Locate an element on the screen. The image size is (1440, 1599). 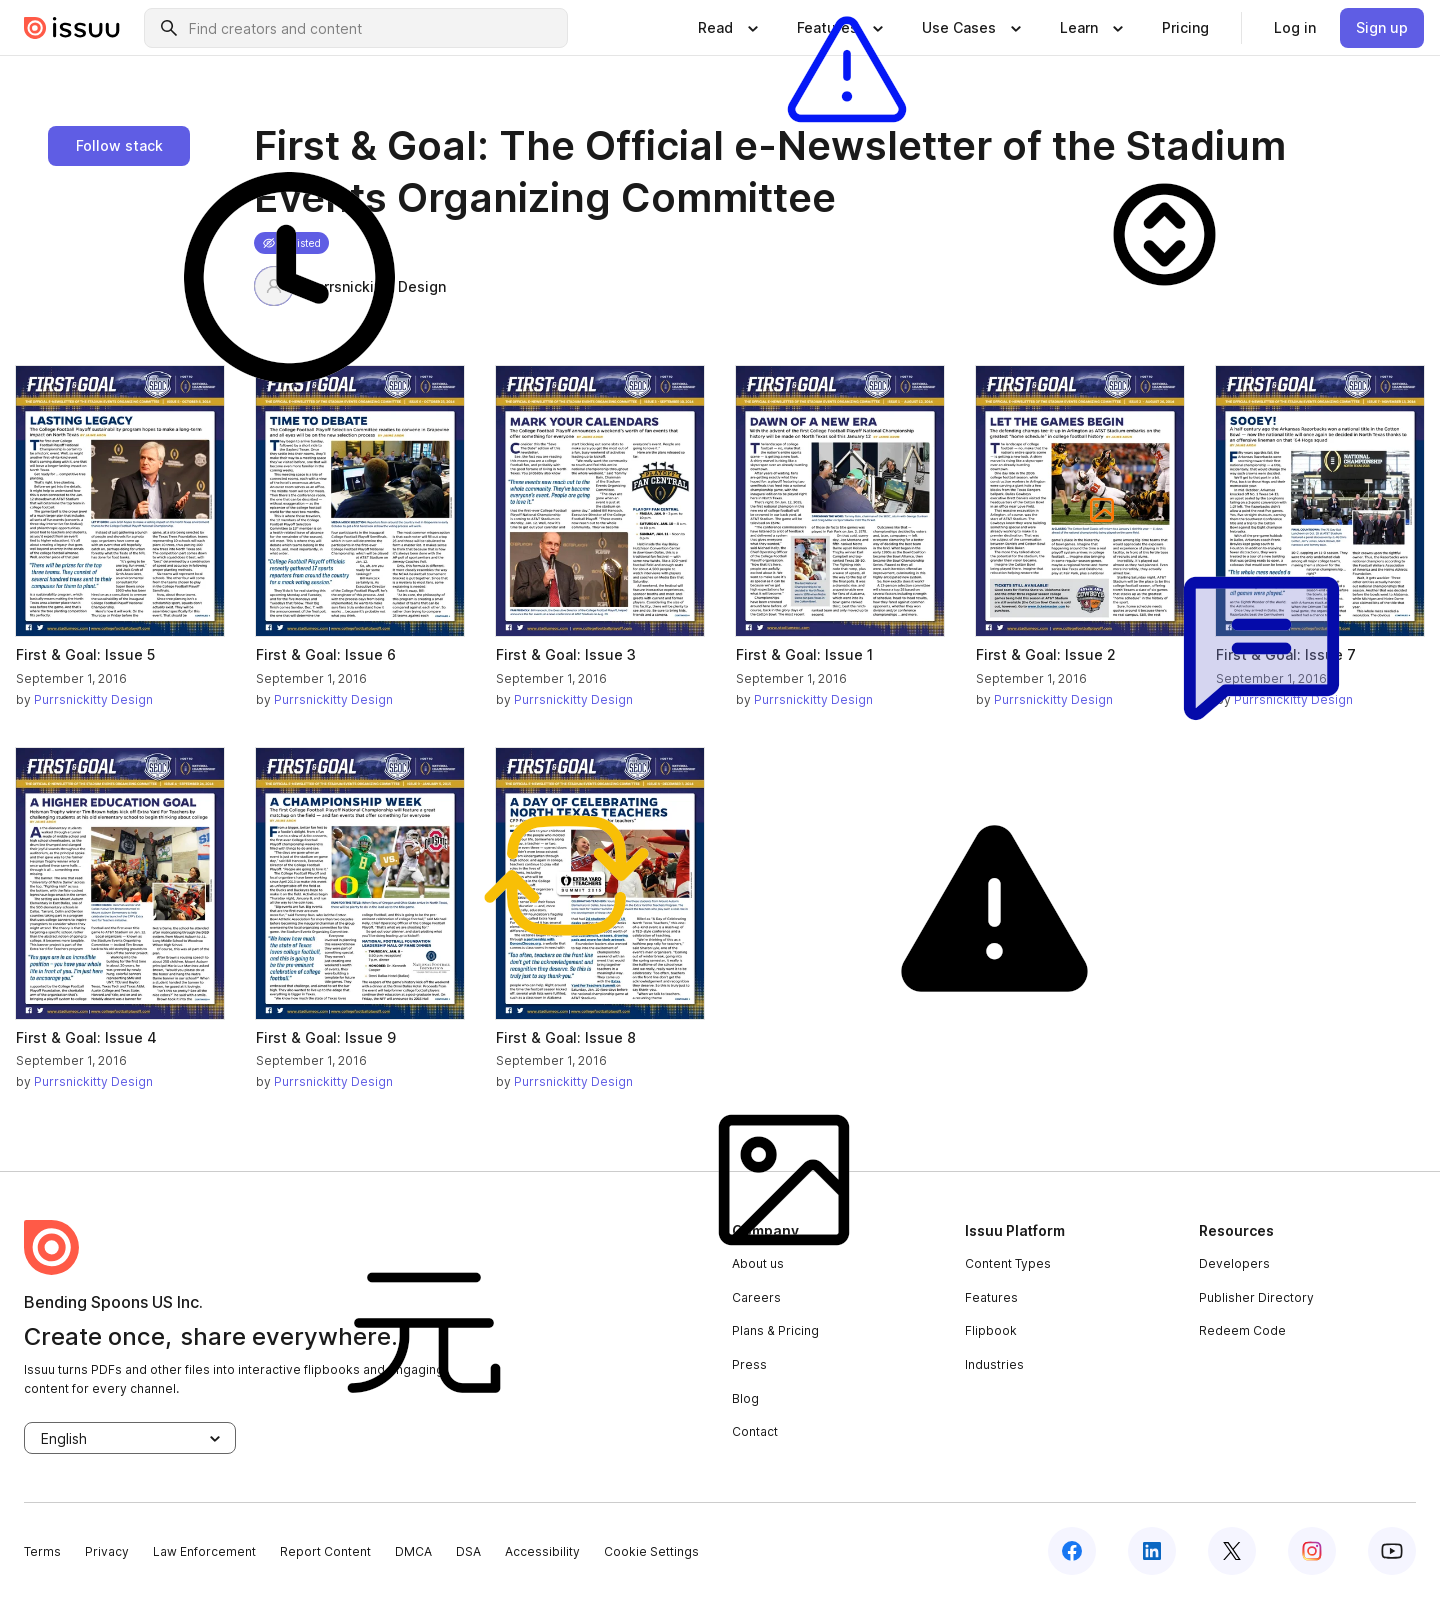
add or upload an image is located at coordinates (784, 1180).